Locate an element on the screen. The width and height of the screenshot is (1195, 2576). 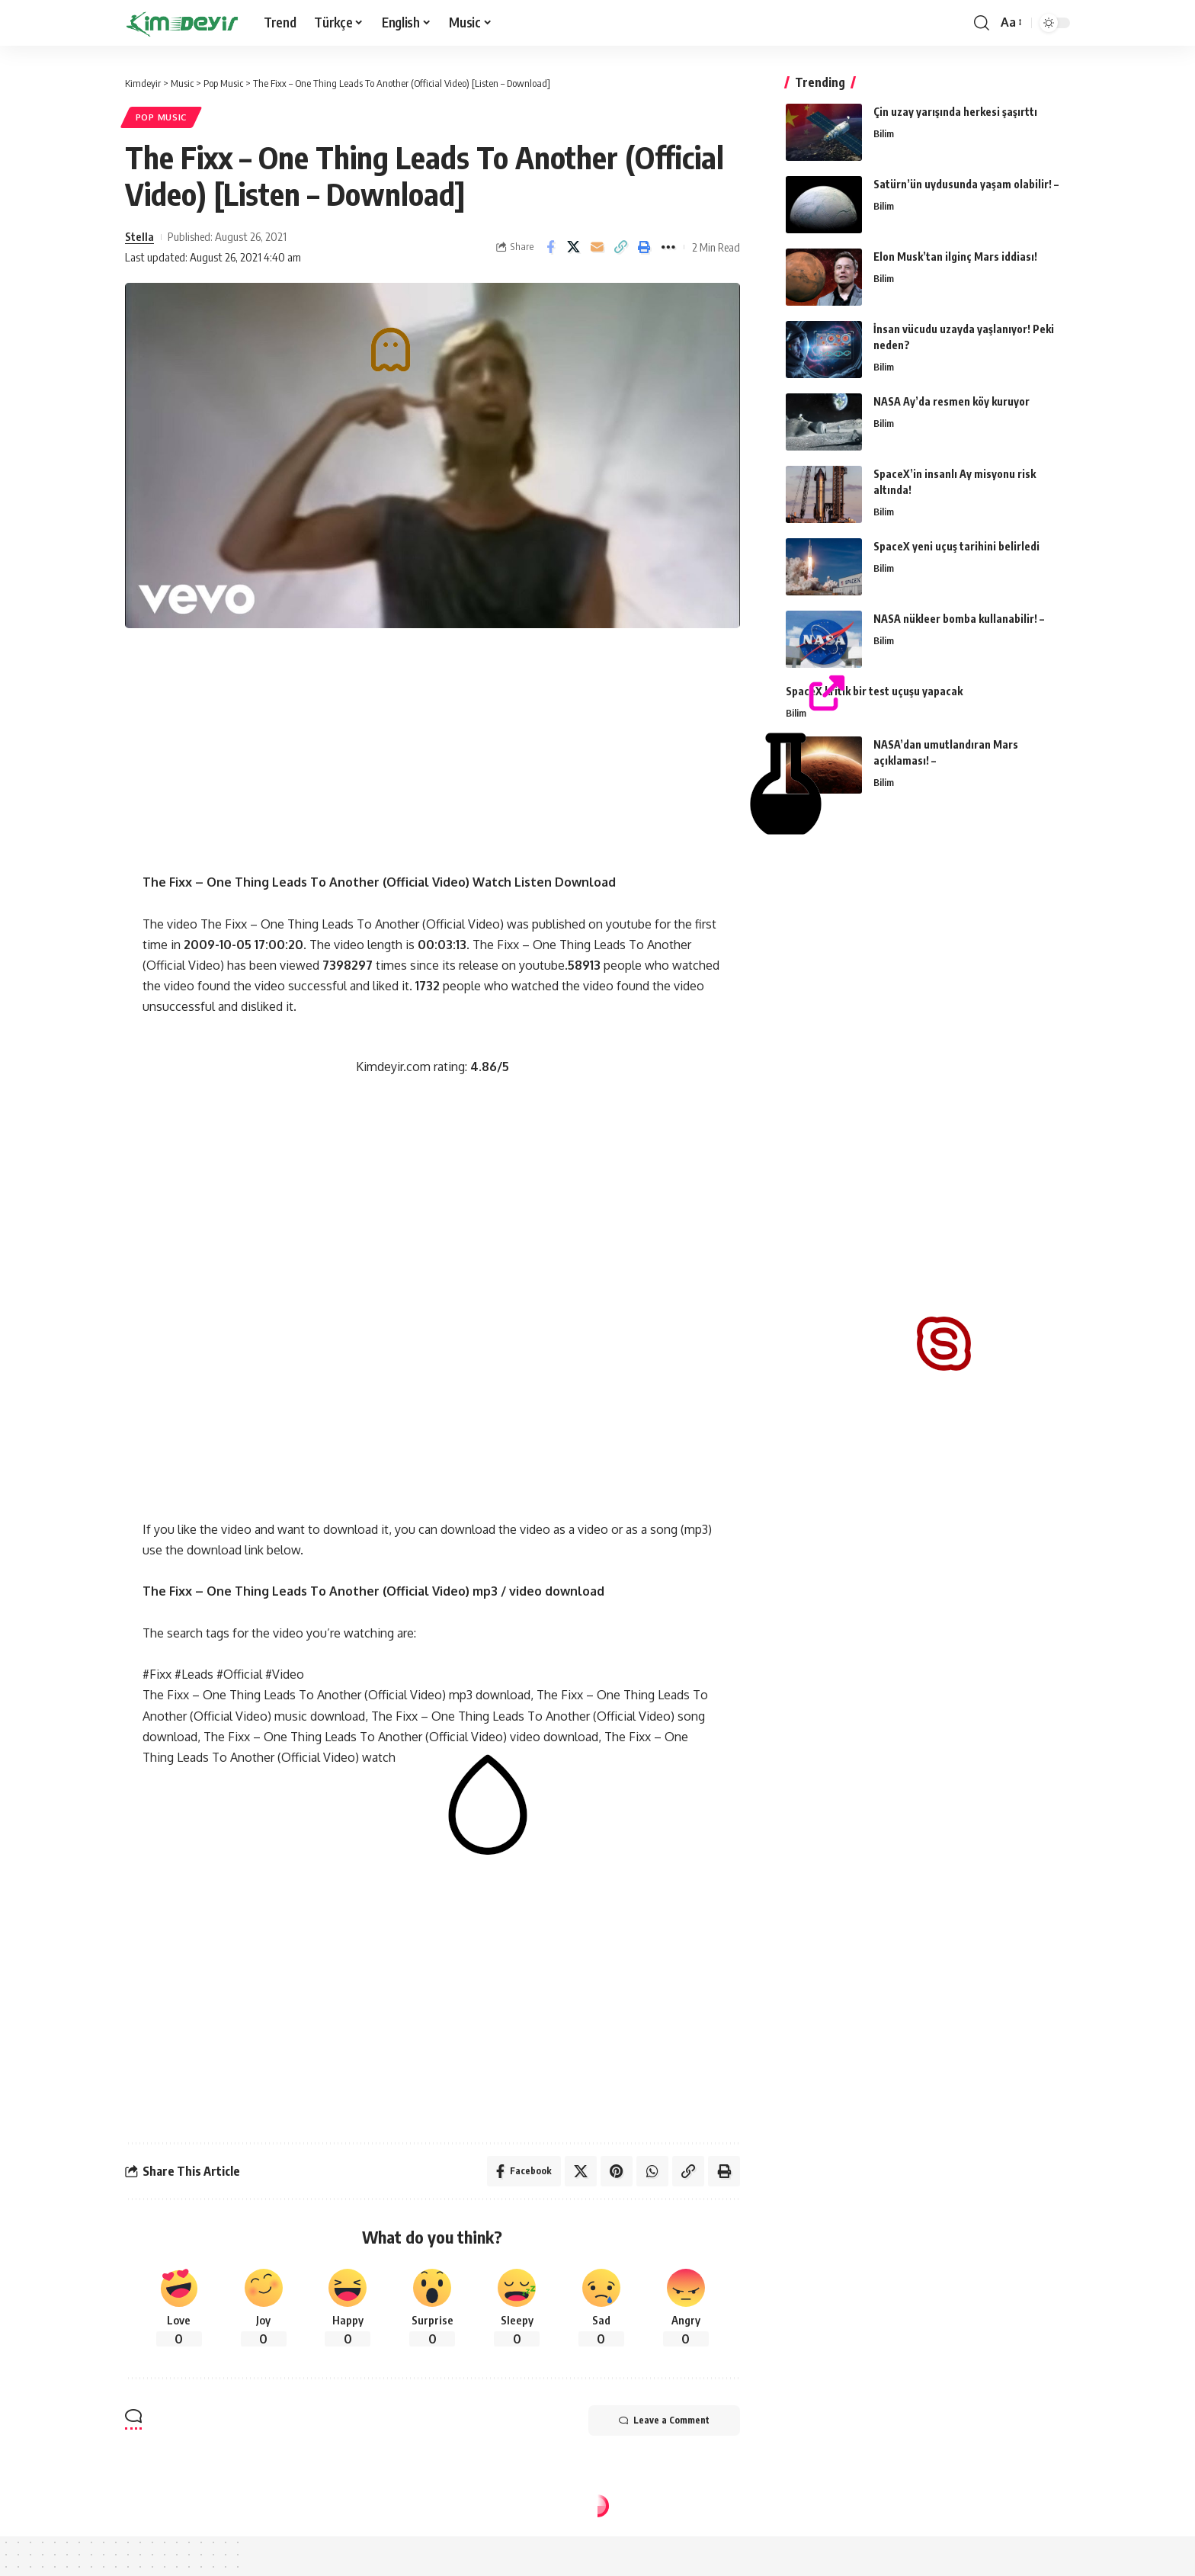
toggle ghost mode or invisible status is located at coordinates (390, 349).